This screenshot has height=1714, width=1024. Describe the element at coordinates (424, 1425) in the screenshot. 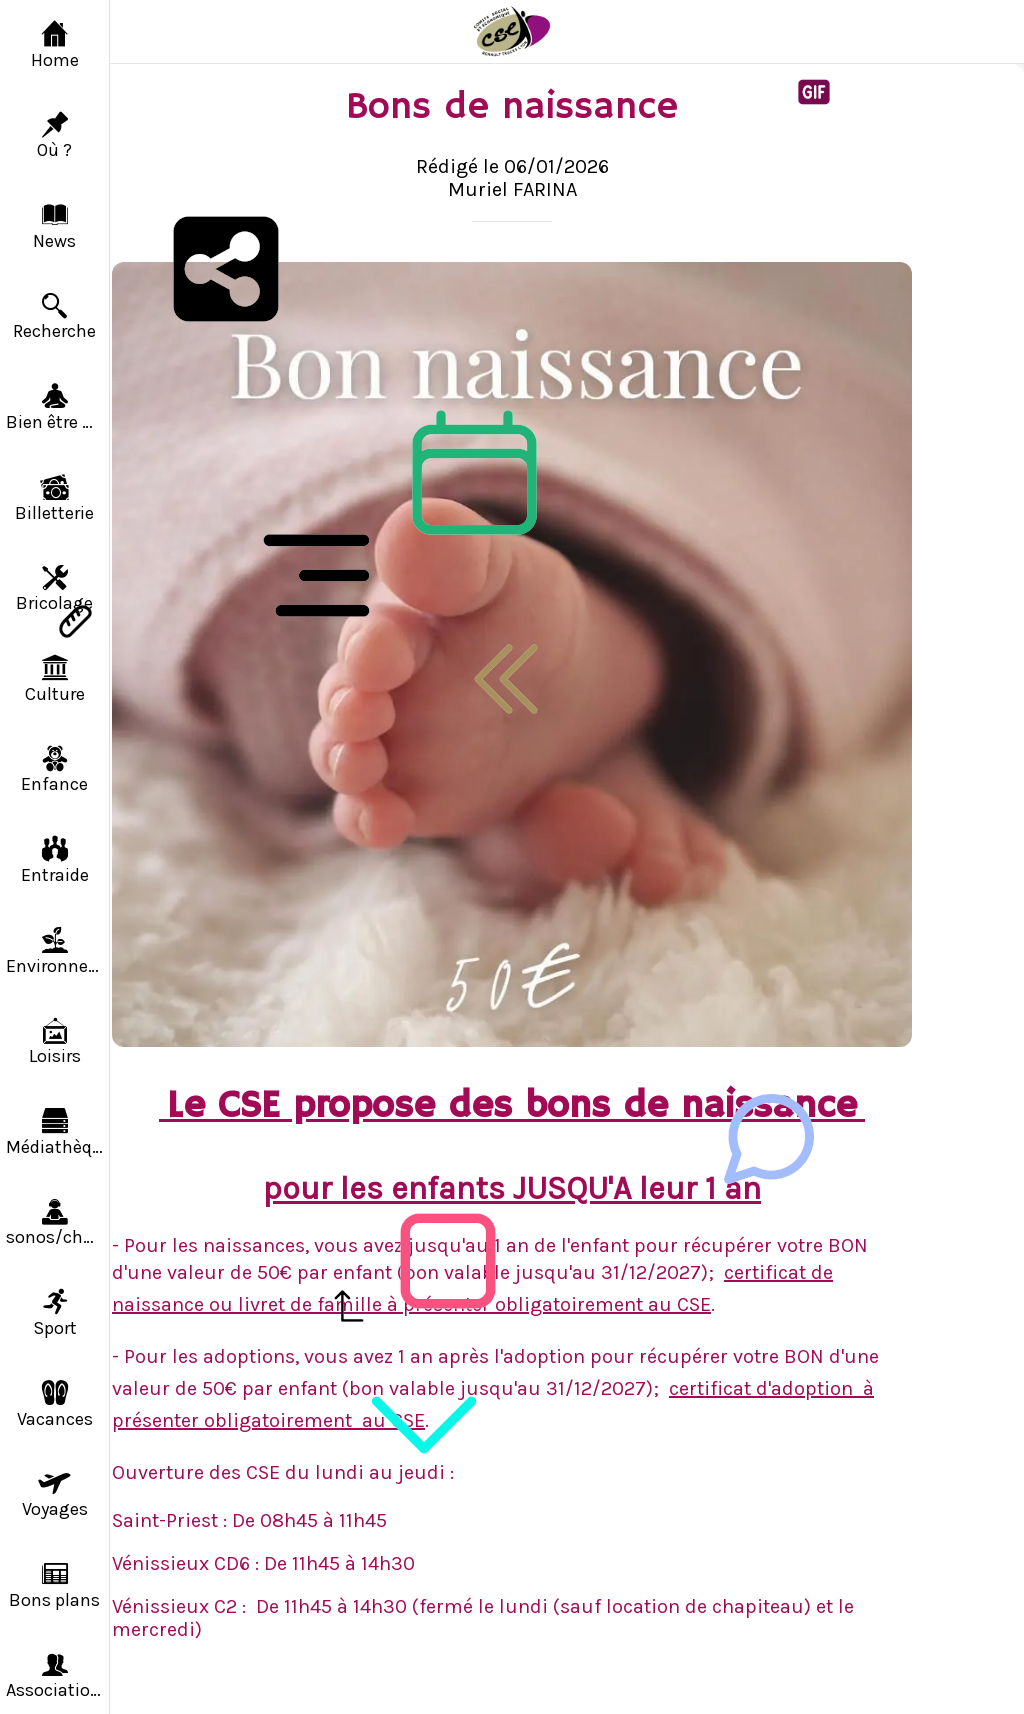

I see `expand a dropdown menu or section` at that location.